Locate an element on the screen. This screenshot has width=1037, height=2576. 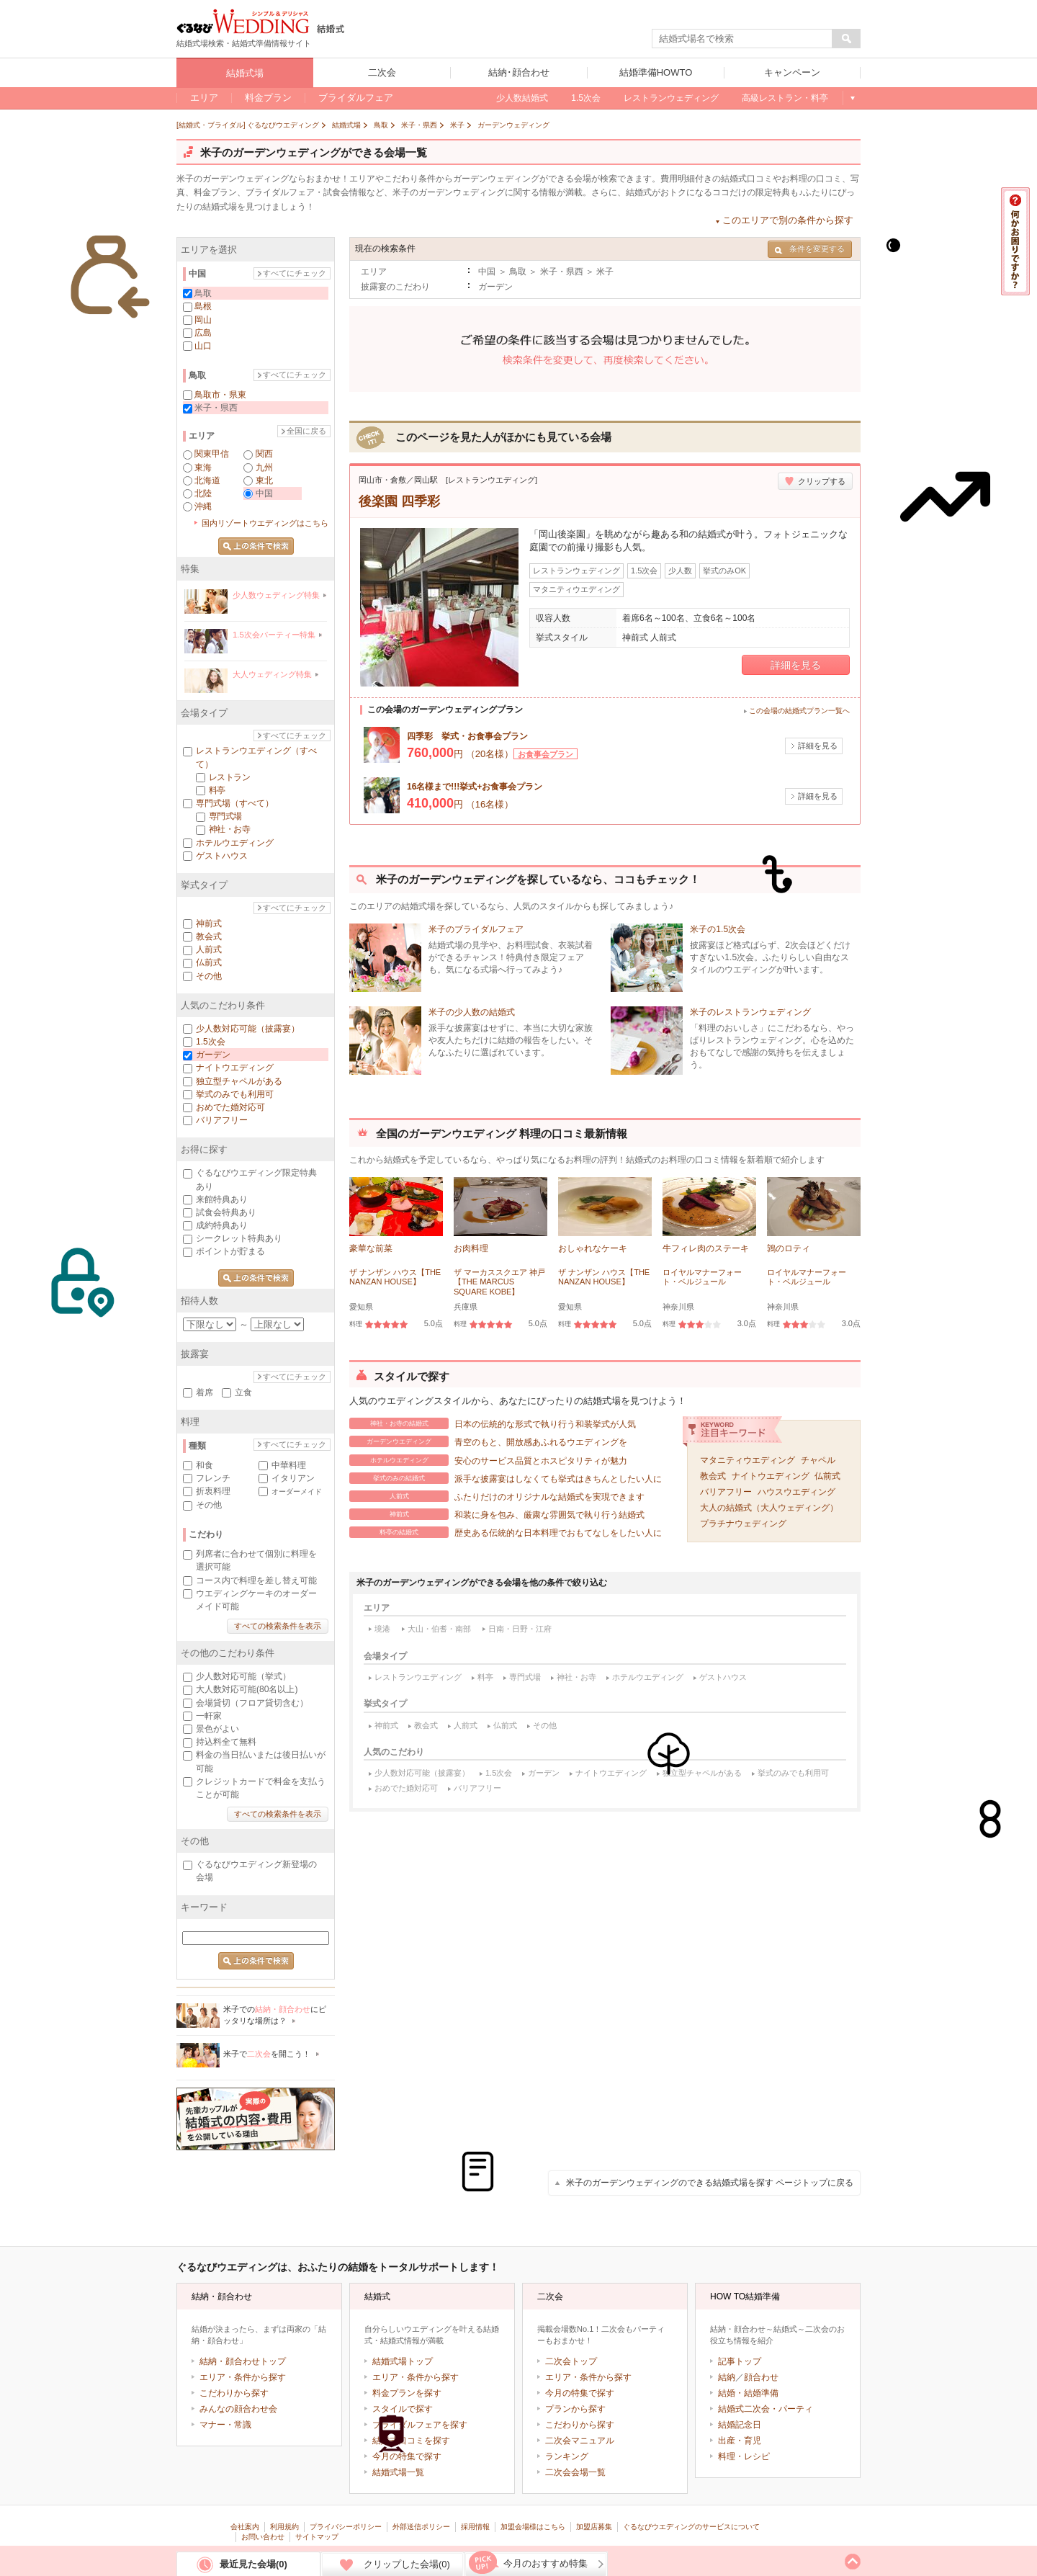
view parks or nature areas nearby is located at coordinates (668, 1753).